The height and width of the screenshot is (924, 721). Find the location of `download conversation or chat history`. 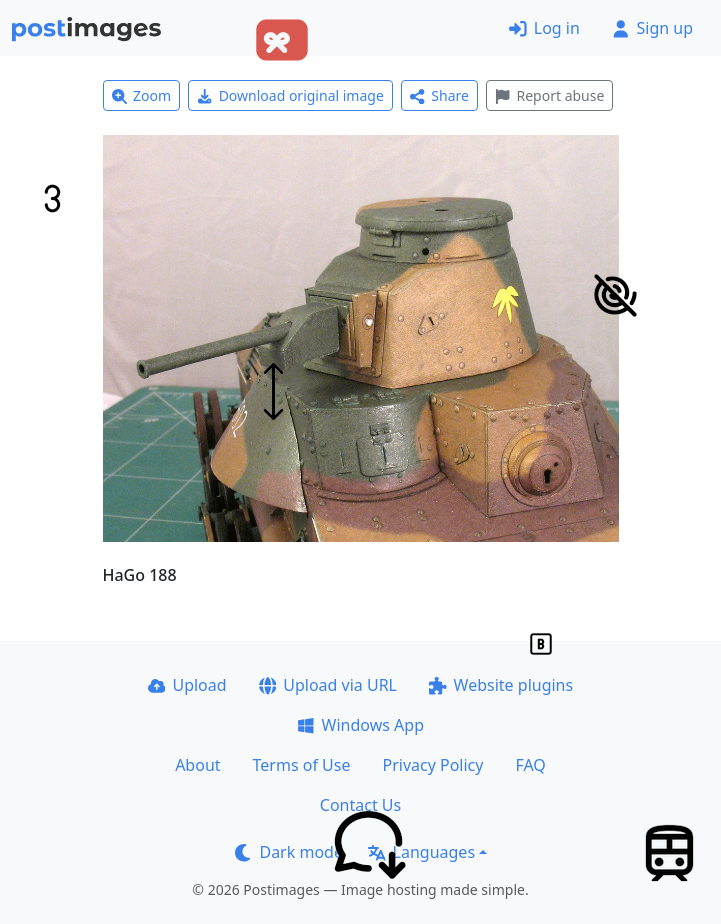

download conversation or chat history is located at coordinates (368, 841).